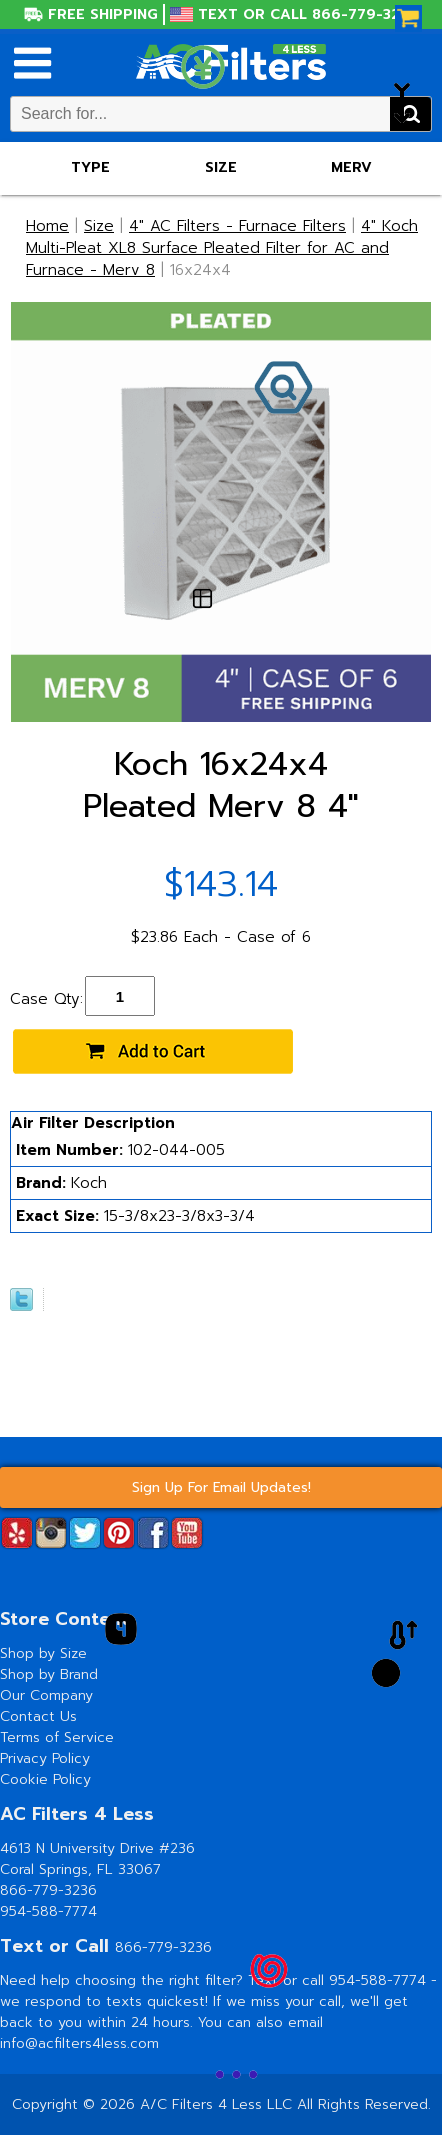 The width and height of the screenshot is (442, 2135). I want to click on indicates rising temperature, so click(403, 1635).